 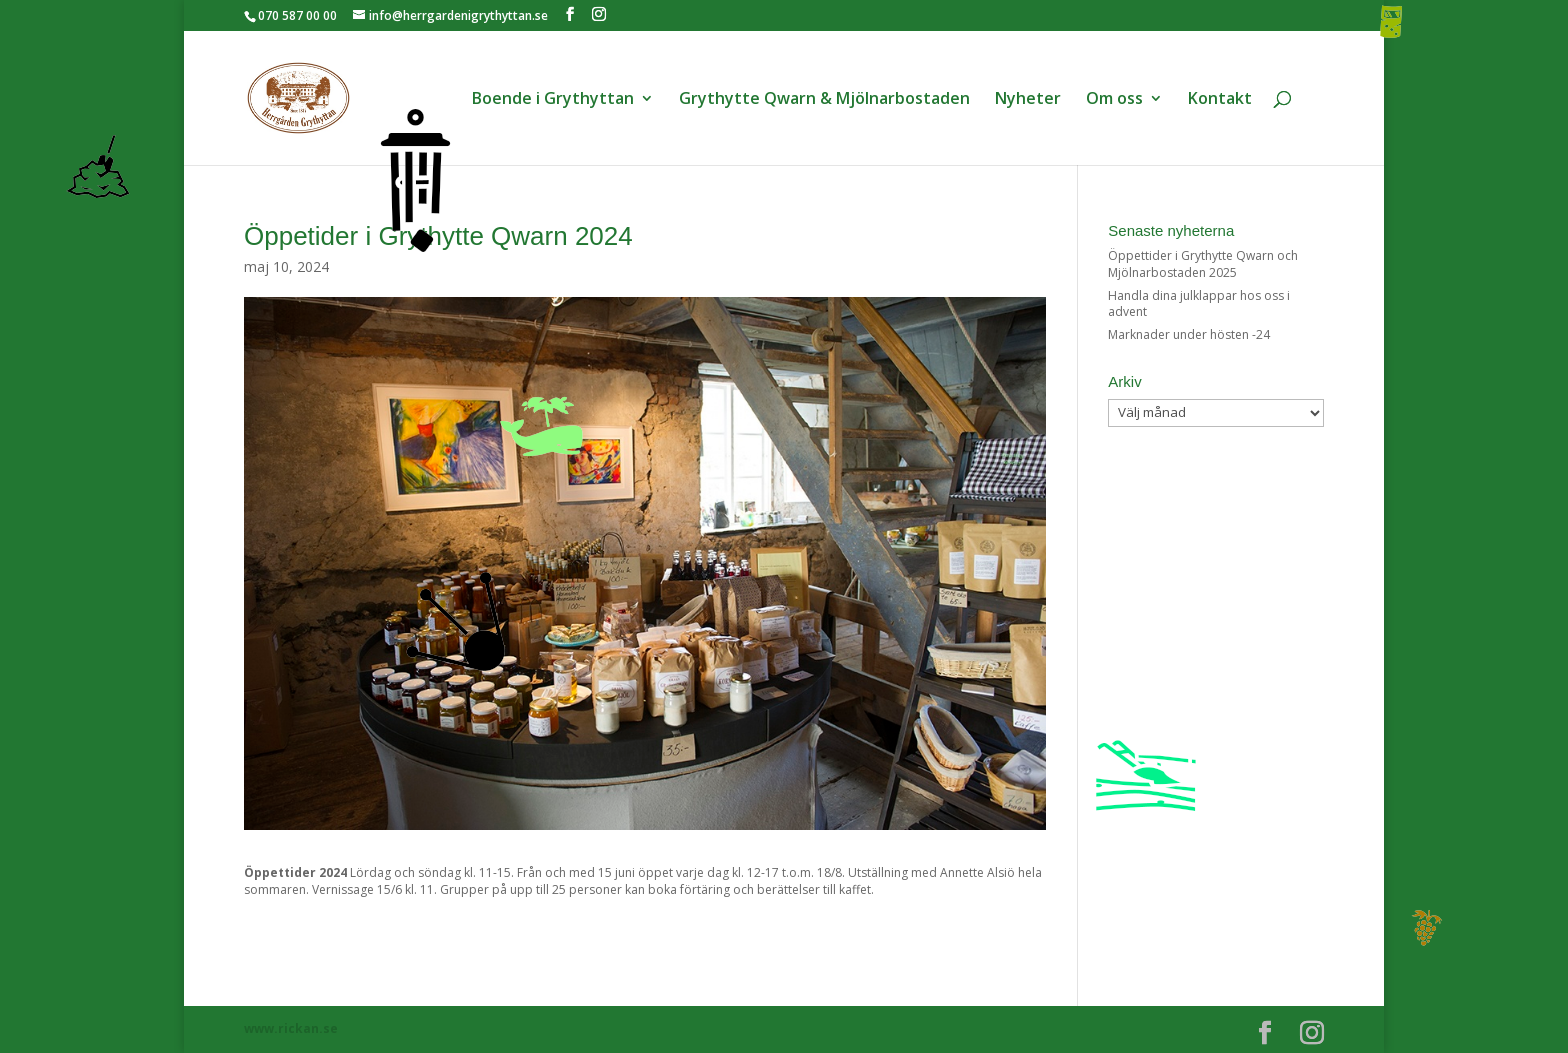 What do you see at coordinates (541, 426) in the screenshot?
I see `ocean wildlife or marine life category` at bounding box center [541, 426].